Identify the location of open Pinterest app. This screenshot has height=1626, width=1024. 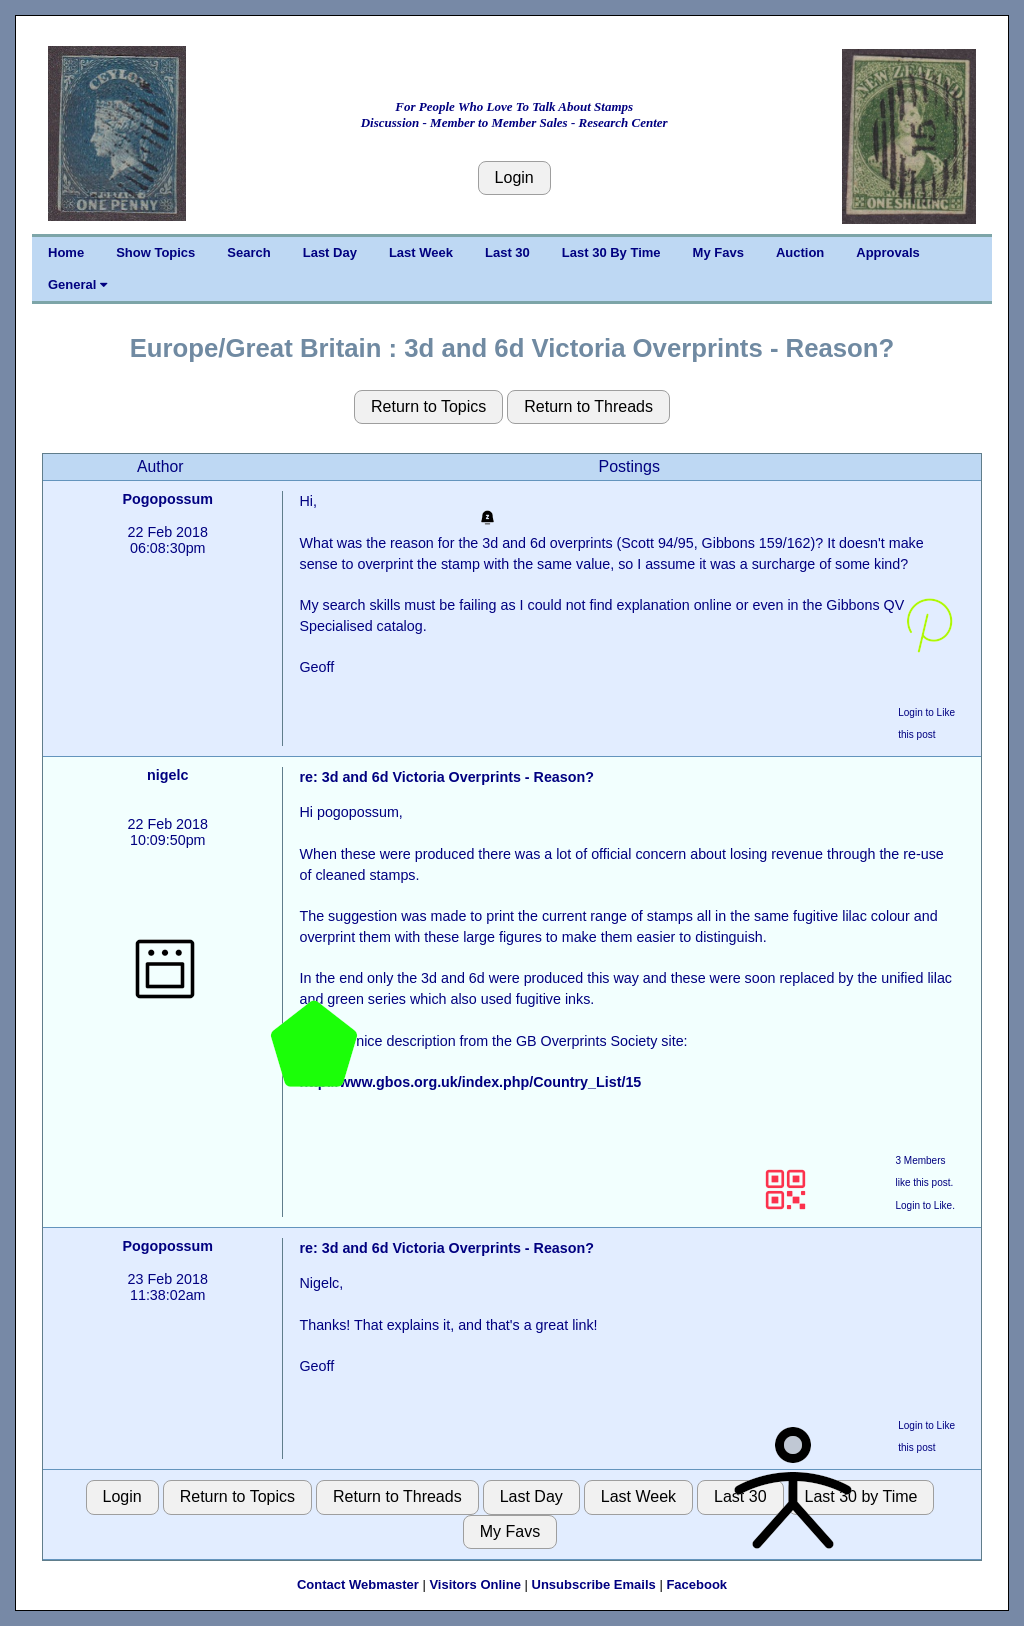
(927, 625).